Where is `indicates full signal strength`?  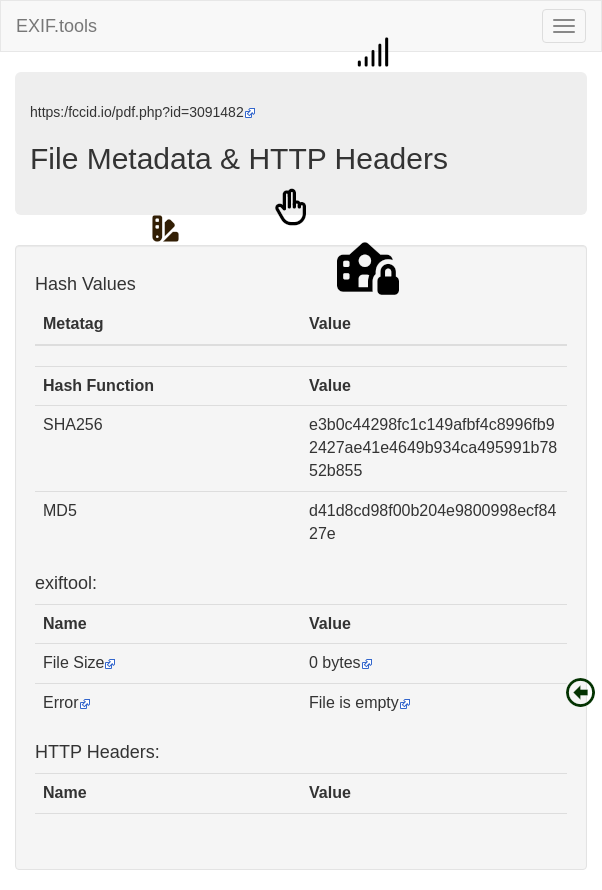 indicates full signal strength is located at coordinates (373, 52).